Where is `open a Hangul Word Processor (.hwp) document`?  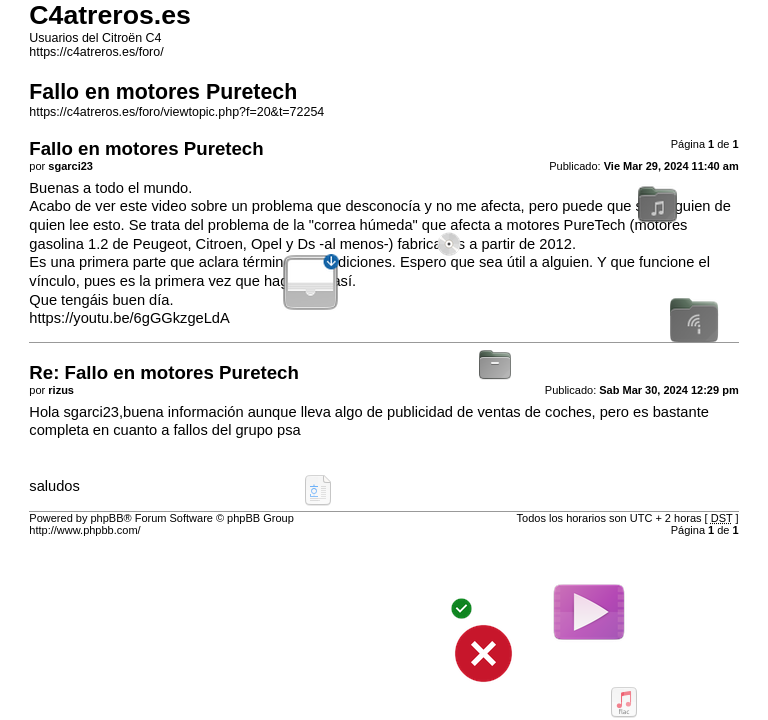 open a Hangul Word Processor (.hwp) document is located at coordinates (318, 490).